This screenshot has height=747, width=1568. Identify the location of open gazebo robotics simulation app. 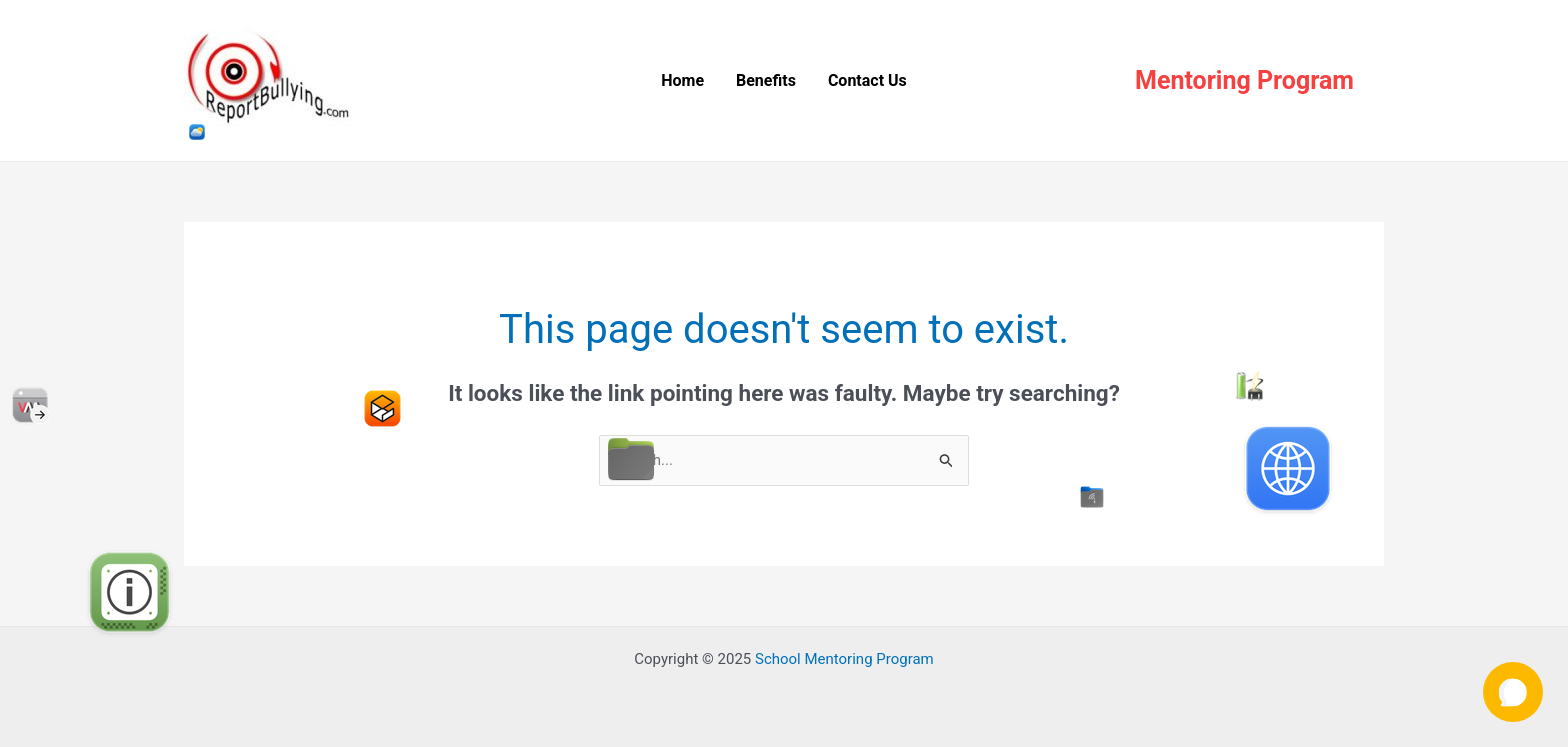
(382, 408).